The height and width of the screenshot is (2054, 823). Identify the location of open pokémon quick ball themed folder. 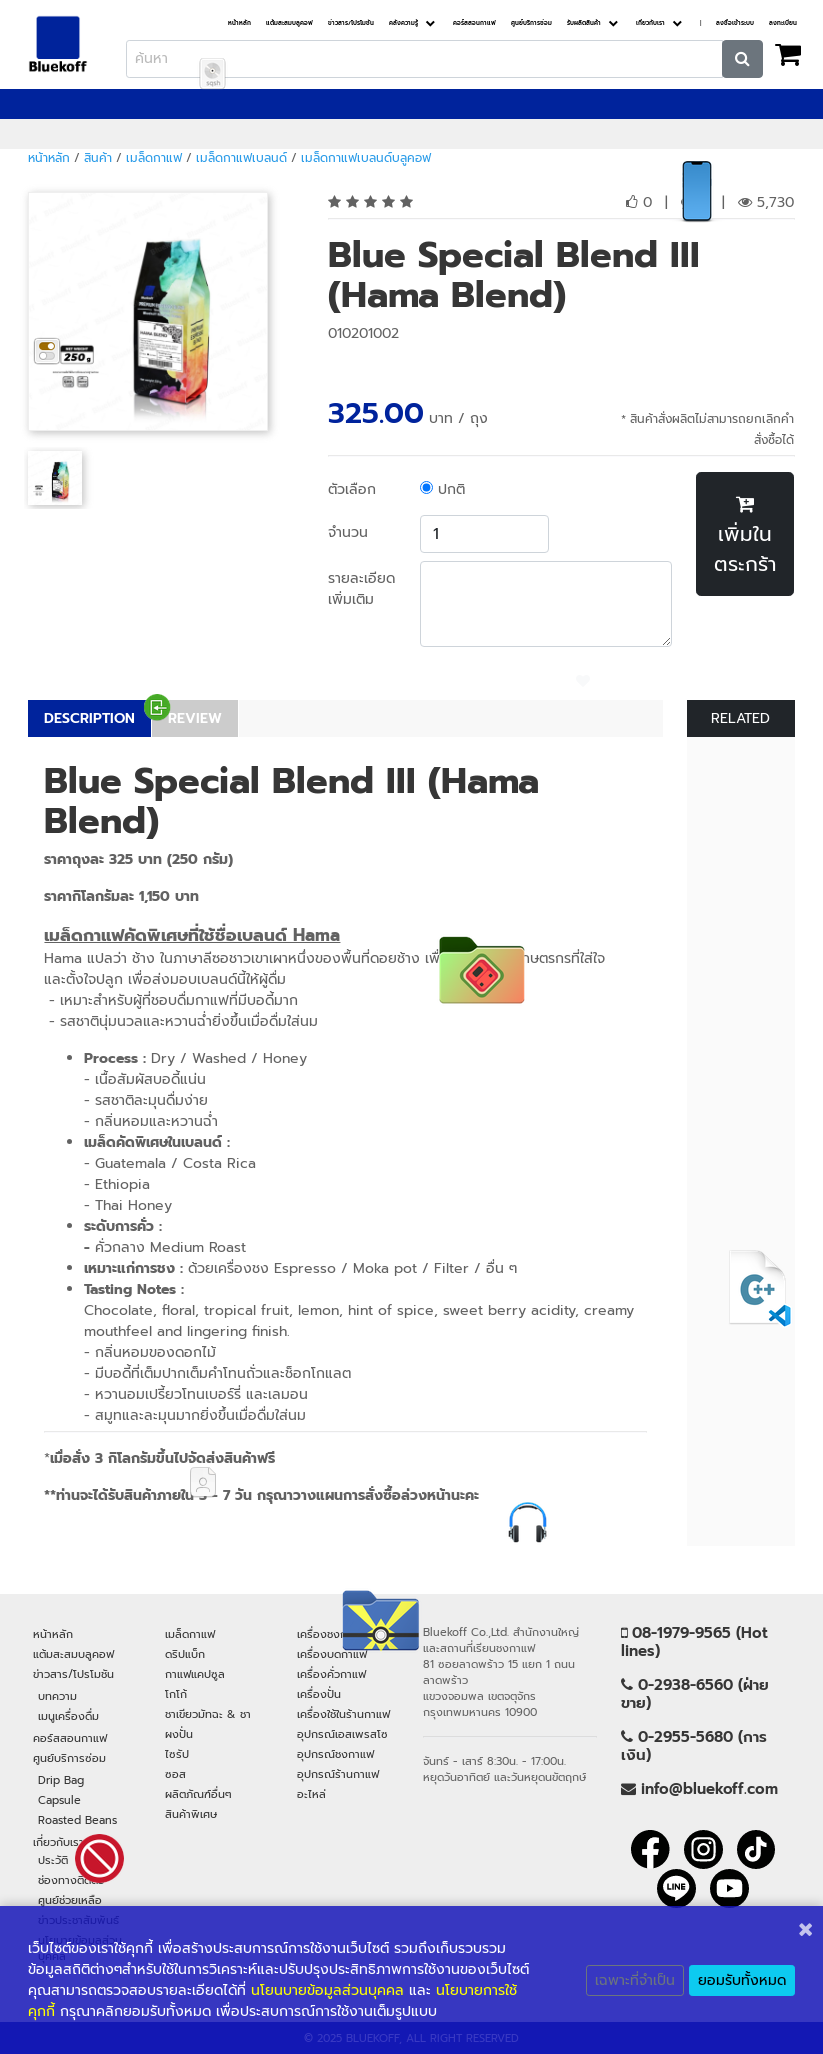
(380, 1622).